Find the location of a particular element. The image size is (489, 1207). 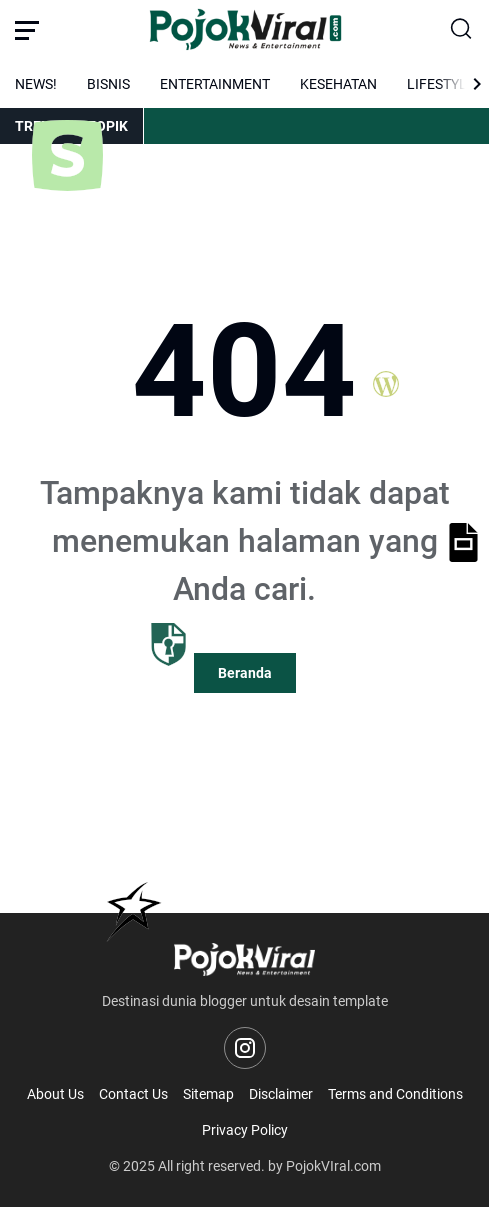

open the WordPress app is located at coordinates (386, 384).